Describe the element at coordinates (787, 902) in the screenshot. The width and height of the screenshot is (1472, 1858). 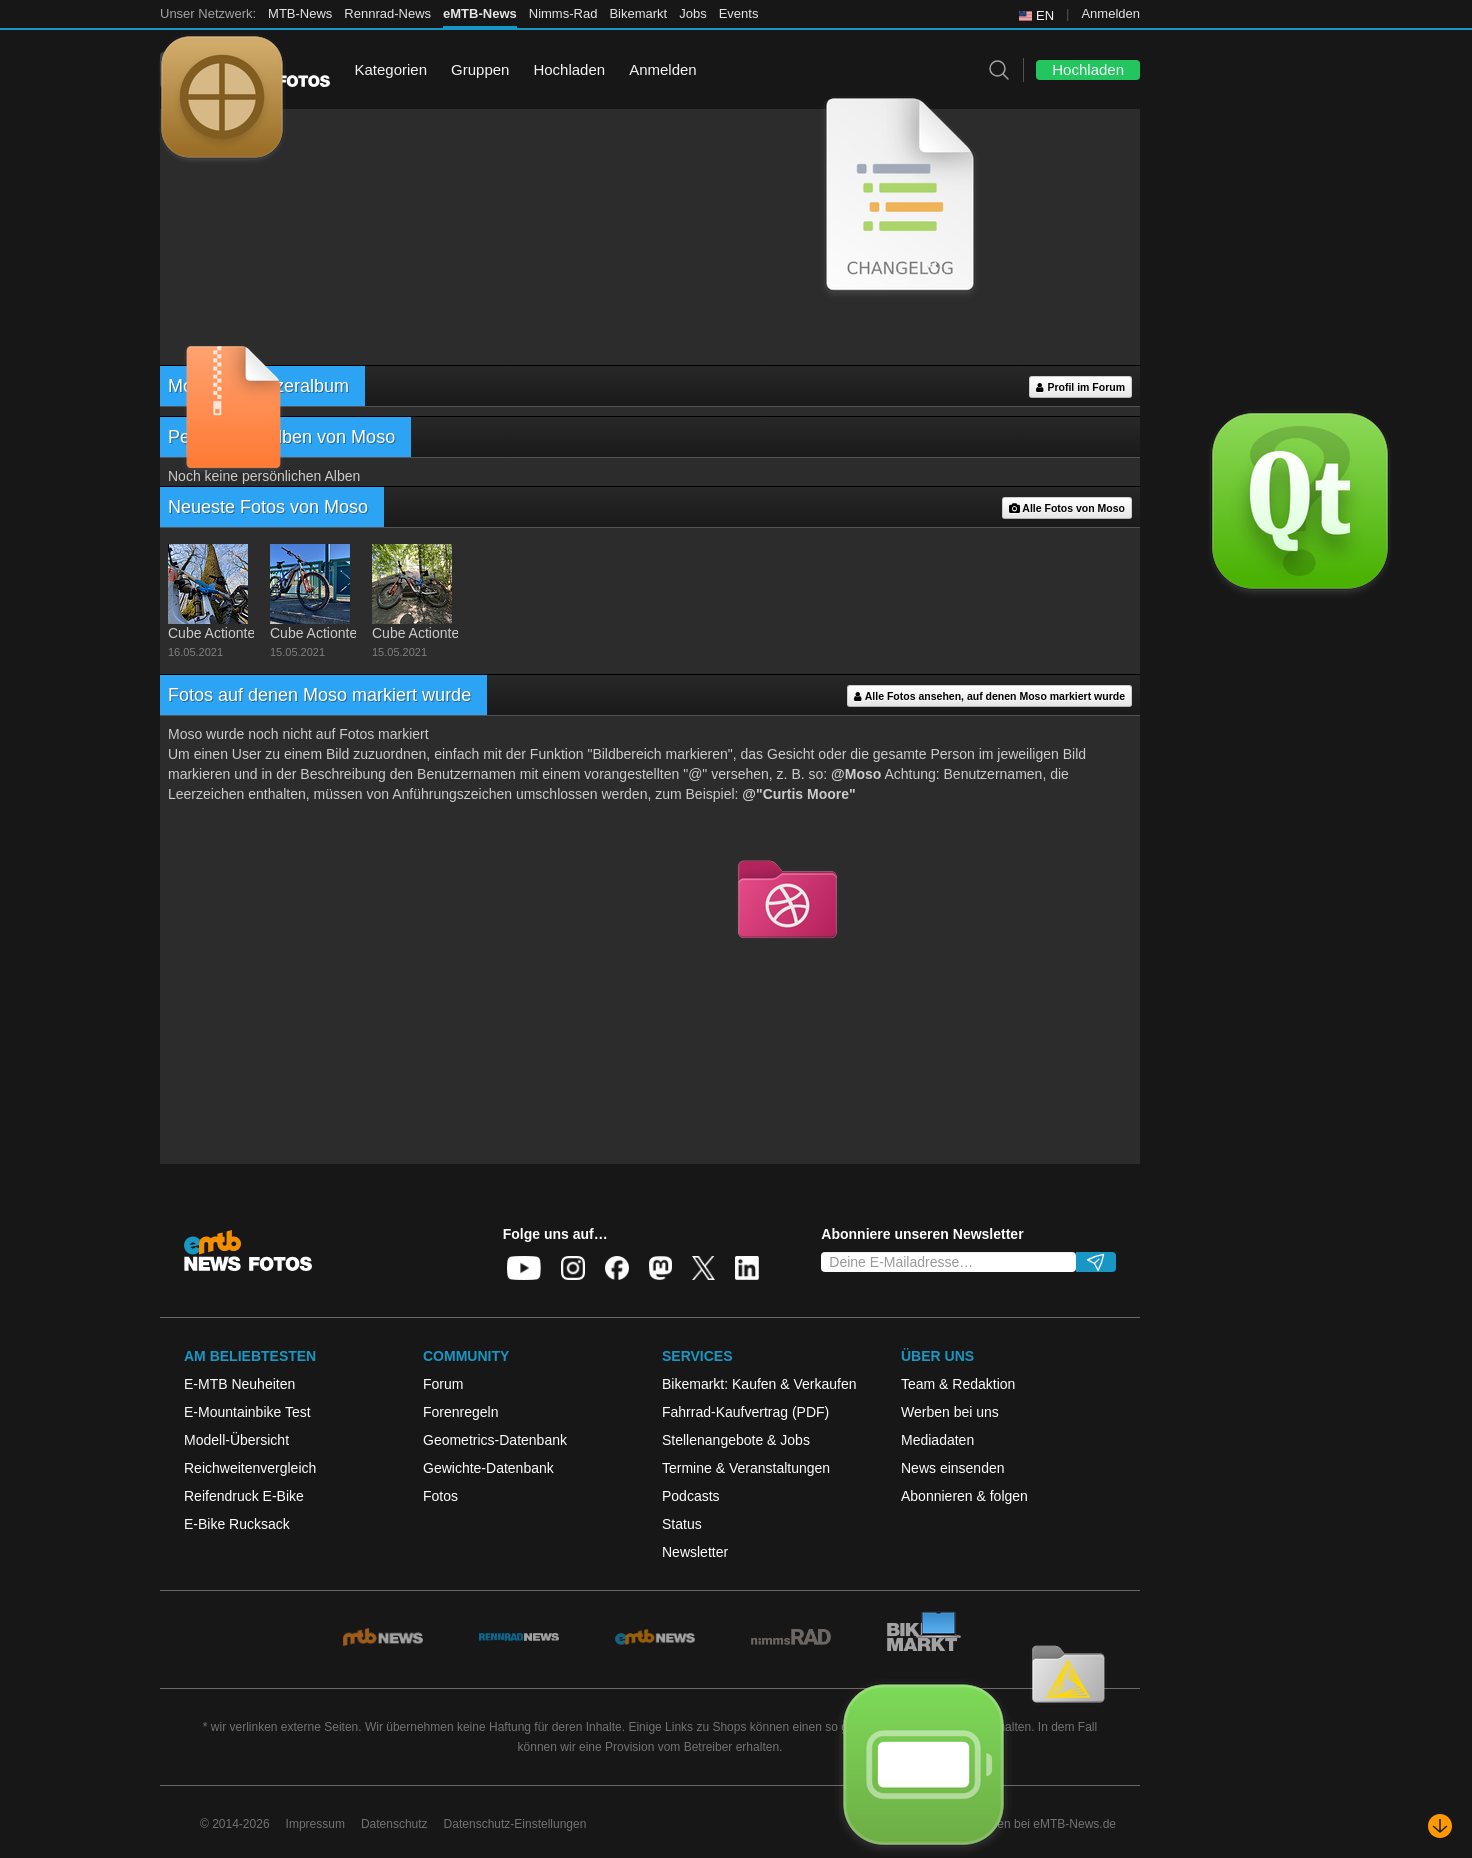
I see `folder containing Dribbble design assets` at that location.